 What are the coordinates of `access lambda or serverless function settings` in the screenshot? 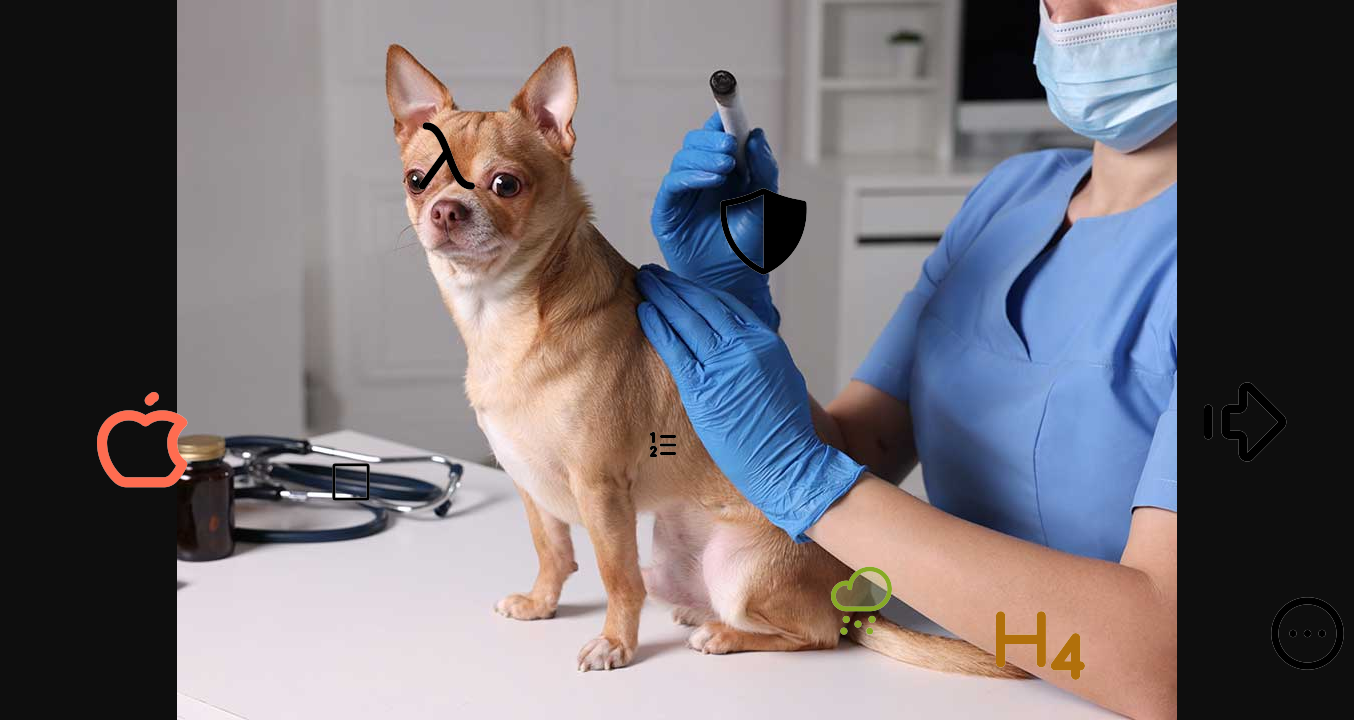 It's located at (445, 156).